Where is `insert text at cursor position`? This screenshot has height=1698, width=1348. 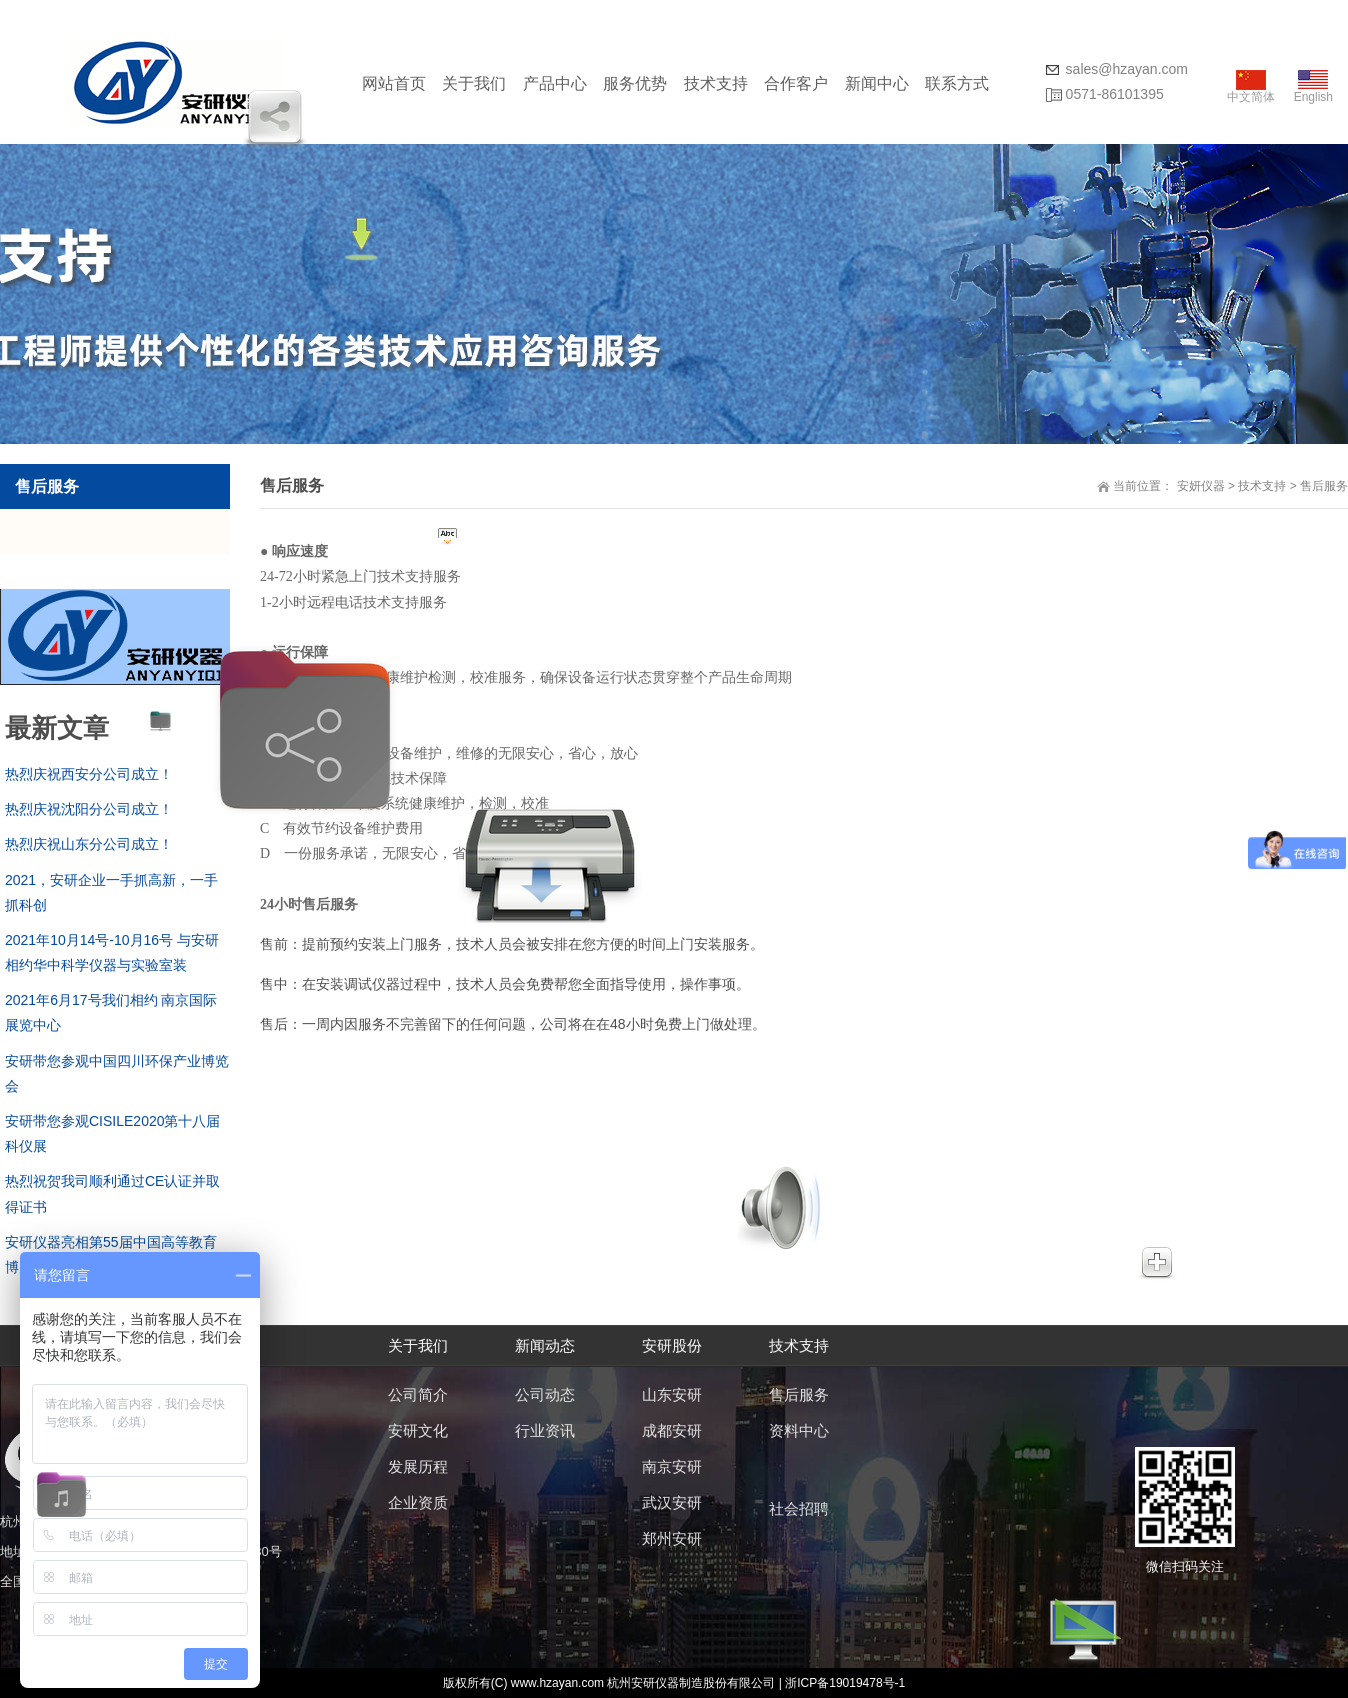
insert text at cursor position is located at coordinates (447, 535).